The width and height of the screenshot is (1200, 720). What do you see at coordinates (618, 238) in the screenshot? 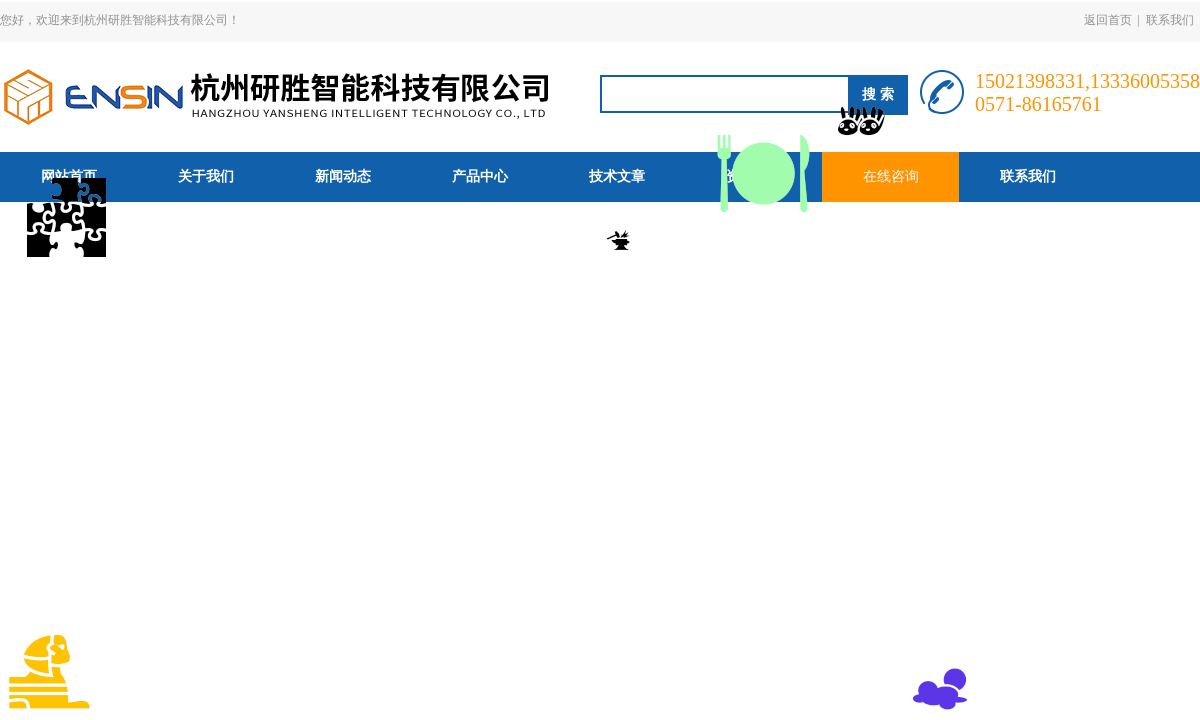
I see `access the blacksmithing or crafting menu` at bounding box center [618, 238].